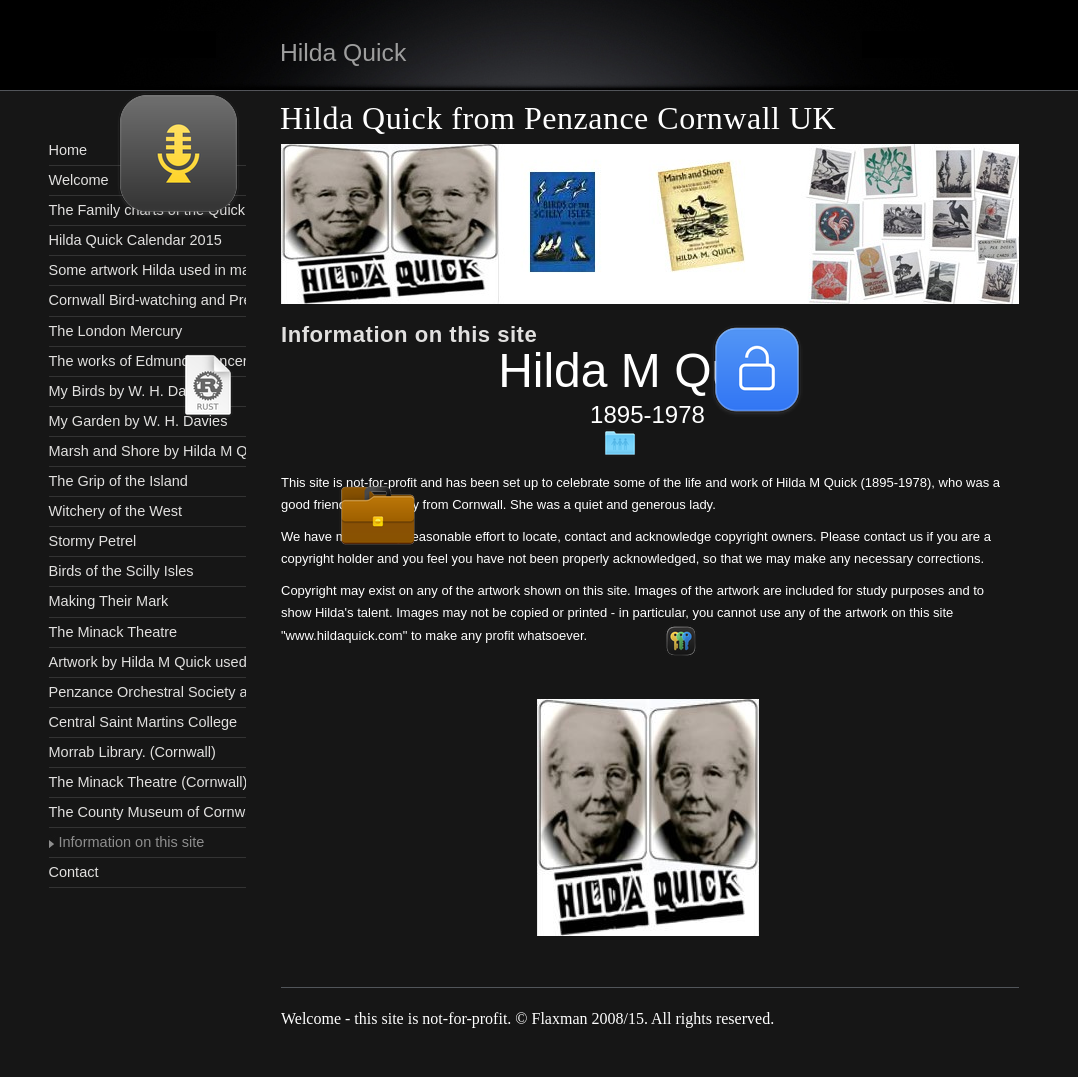  Describe the element at coordinates (178, 153) in the screenshot. I see `open amarok podcast app` at that location.